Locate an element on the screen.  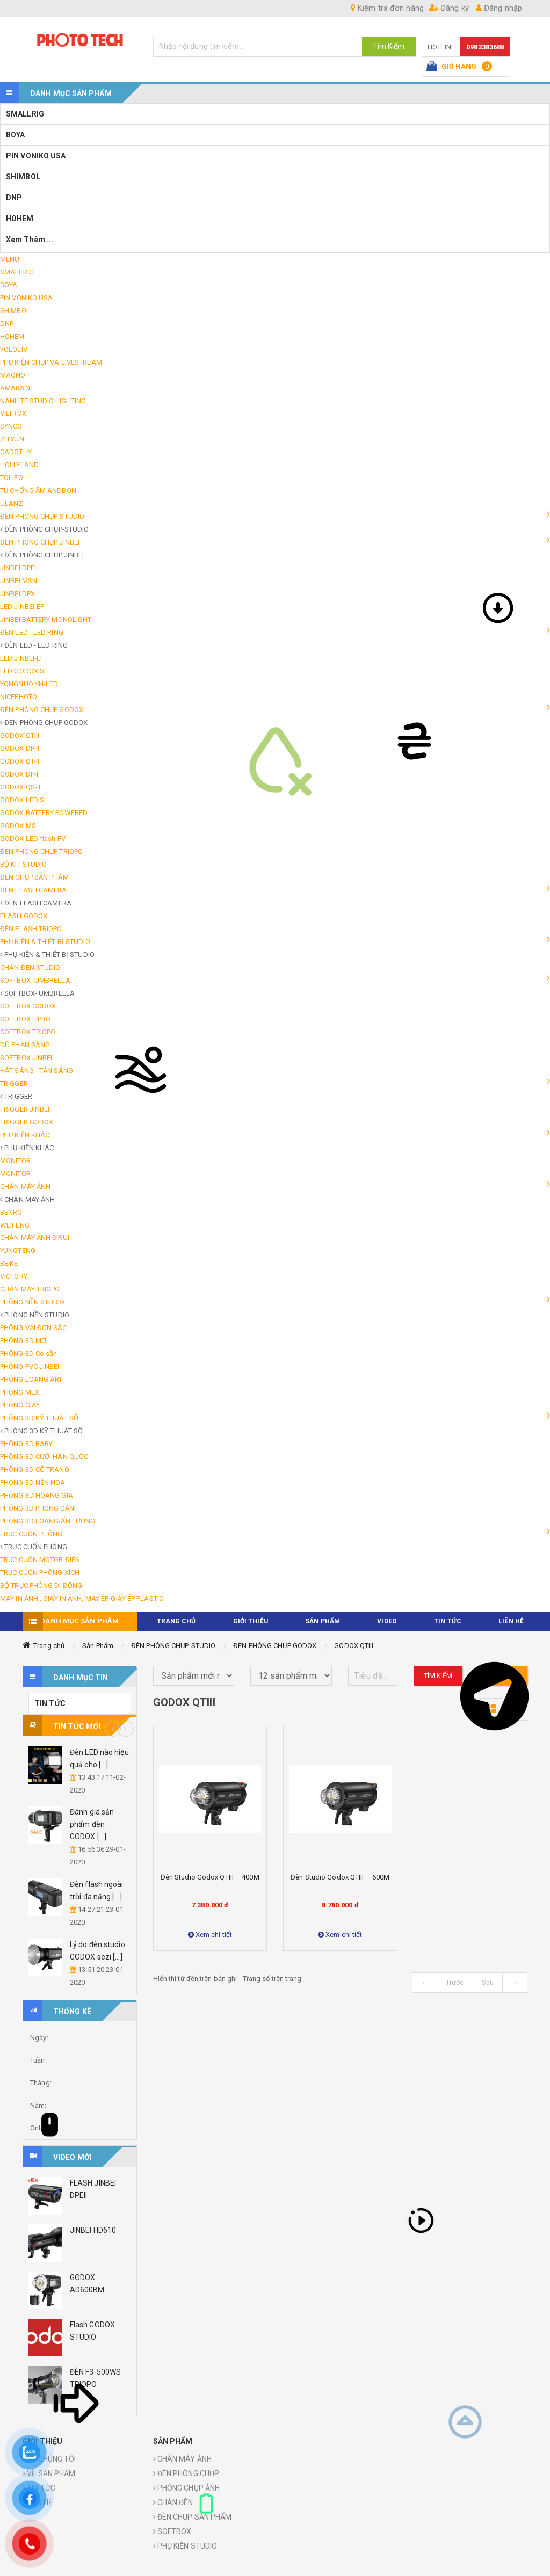
download file or content is located at coordinates (498, 608).